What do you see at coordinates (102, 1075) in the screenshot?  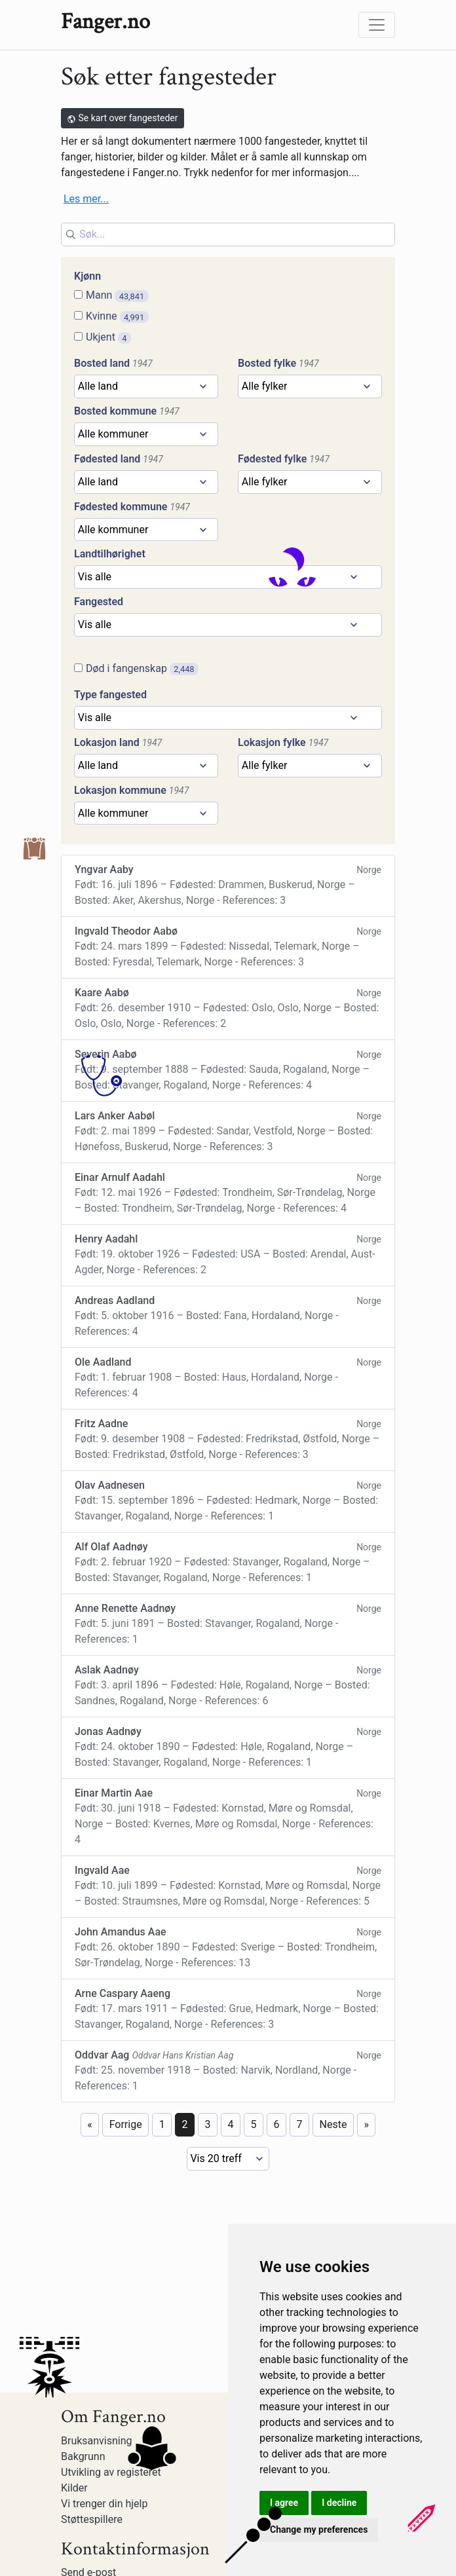 I see `access health or medical features` at bounding box center [102, 1075].